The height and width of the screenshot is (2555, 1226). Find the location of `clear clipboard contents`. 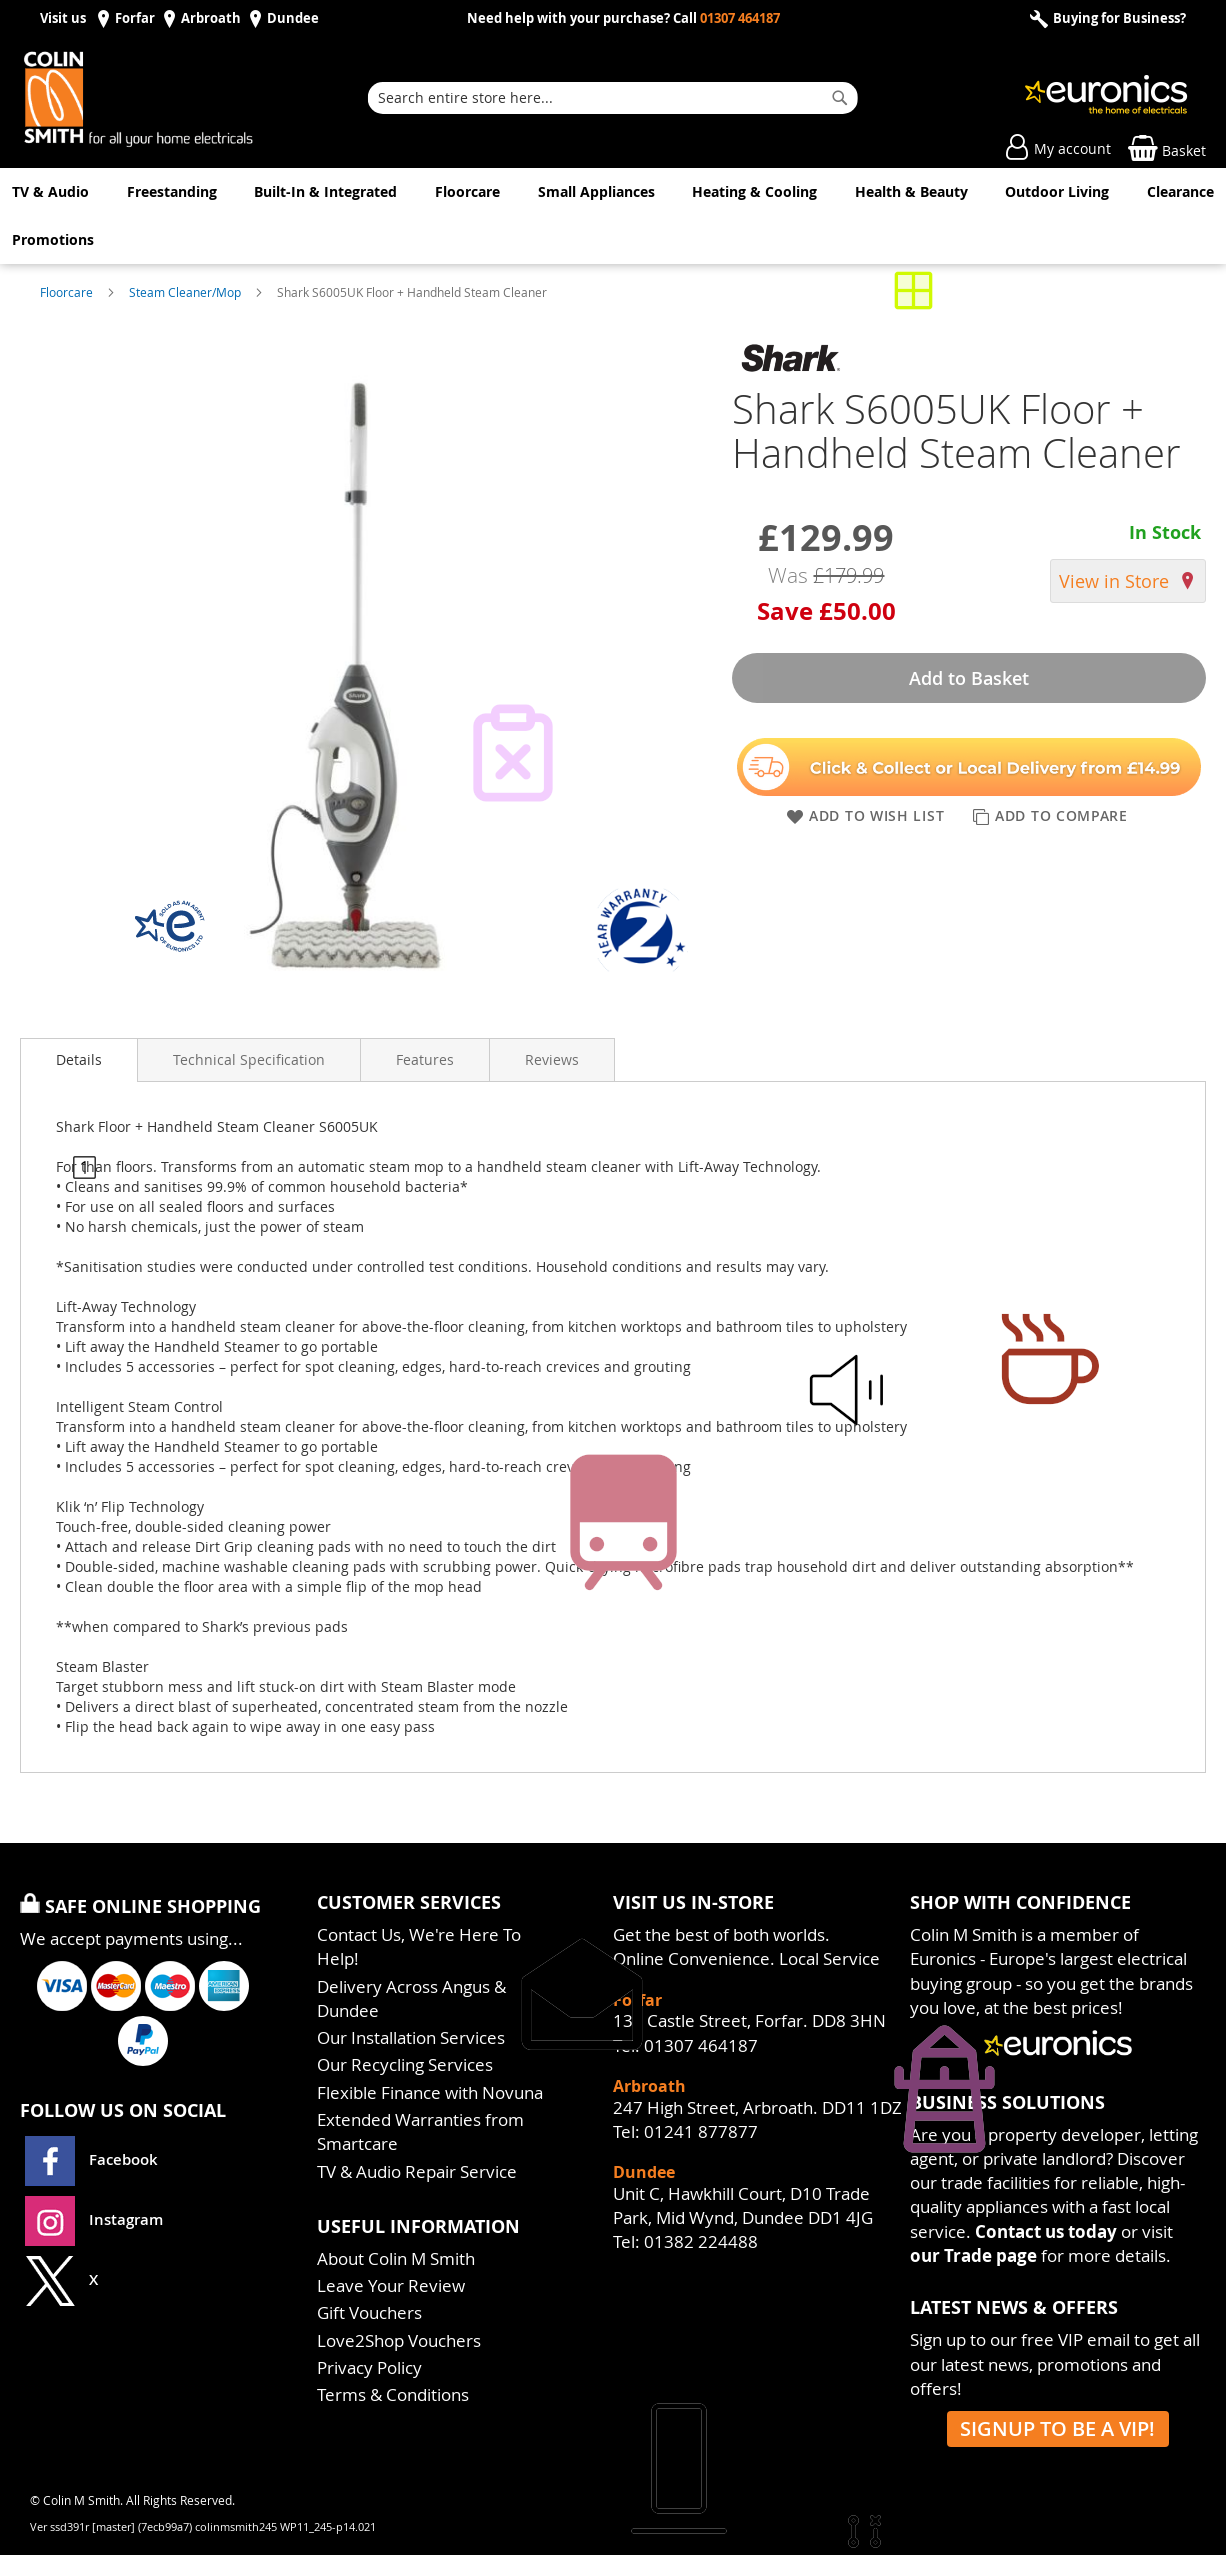

clear clipboard contents is located at coordinates (513, 753).